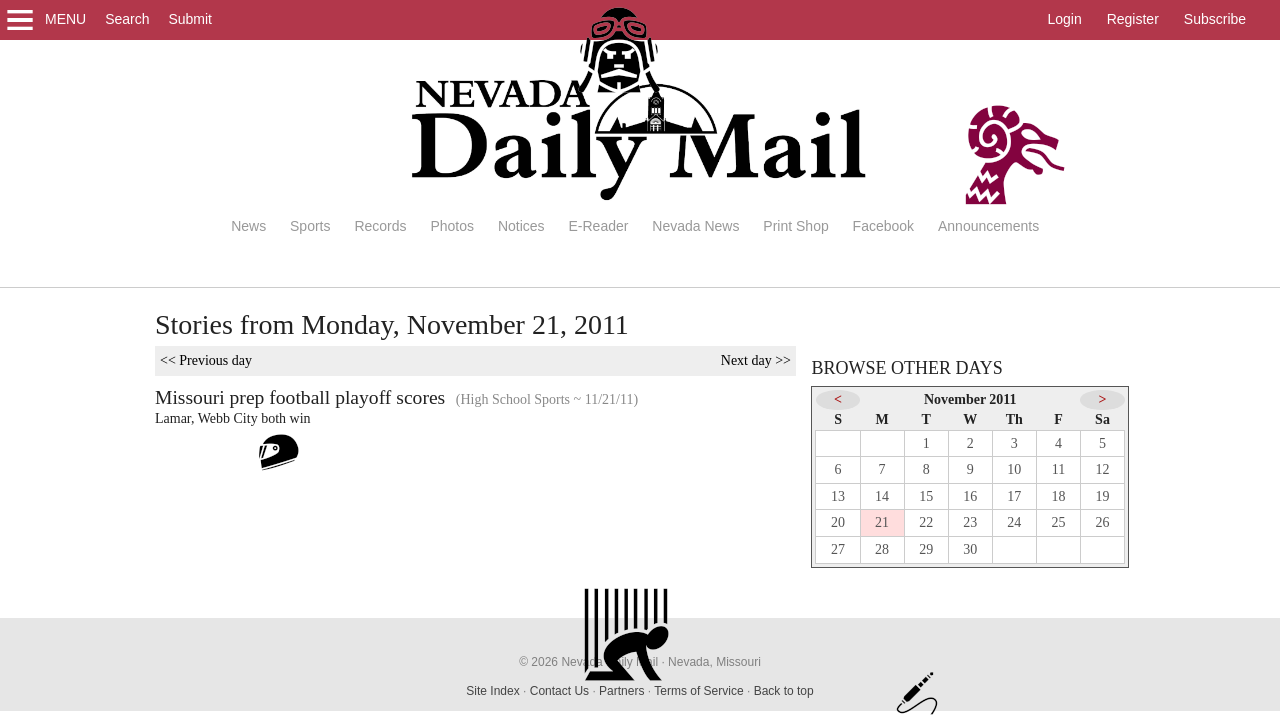  What do you see at coordinates (619, 50) in the screenshot?
I see `view pilot or aviation-related content` at bounding box center [619, 50].